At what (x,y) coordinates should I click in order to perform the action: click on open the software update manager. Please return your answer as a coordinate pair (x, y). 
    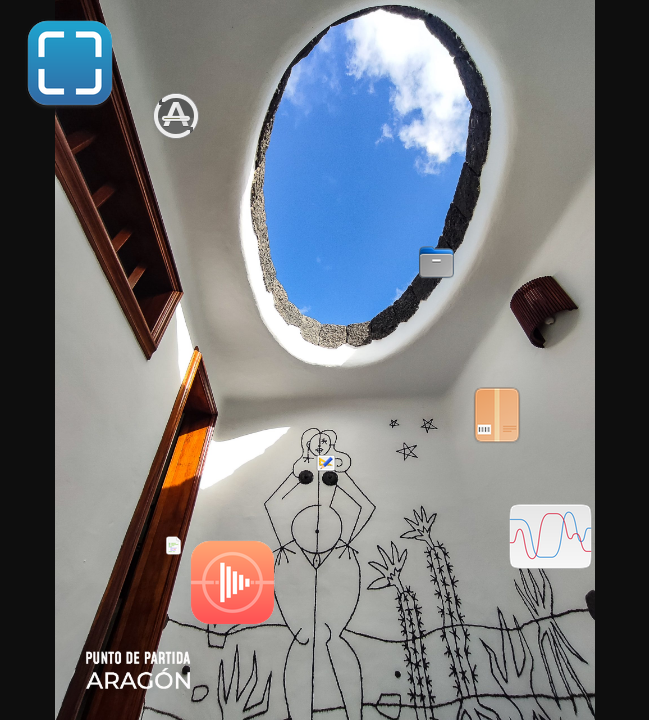
    Looking at the image, I should click on (176, 116).